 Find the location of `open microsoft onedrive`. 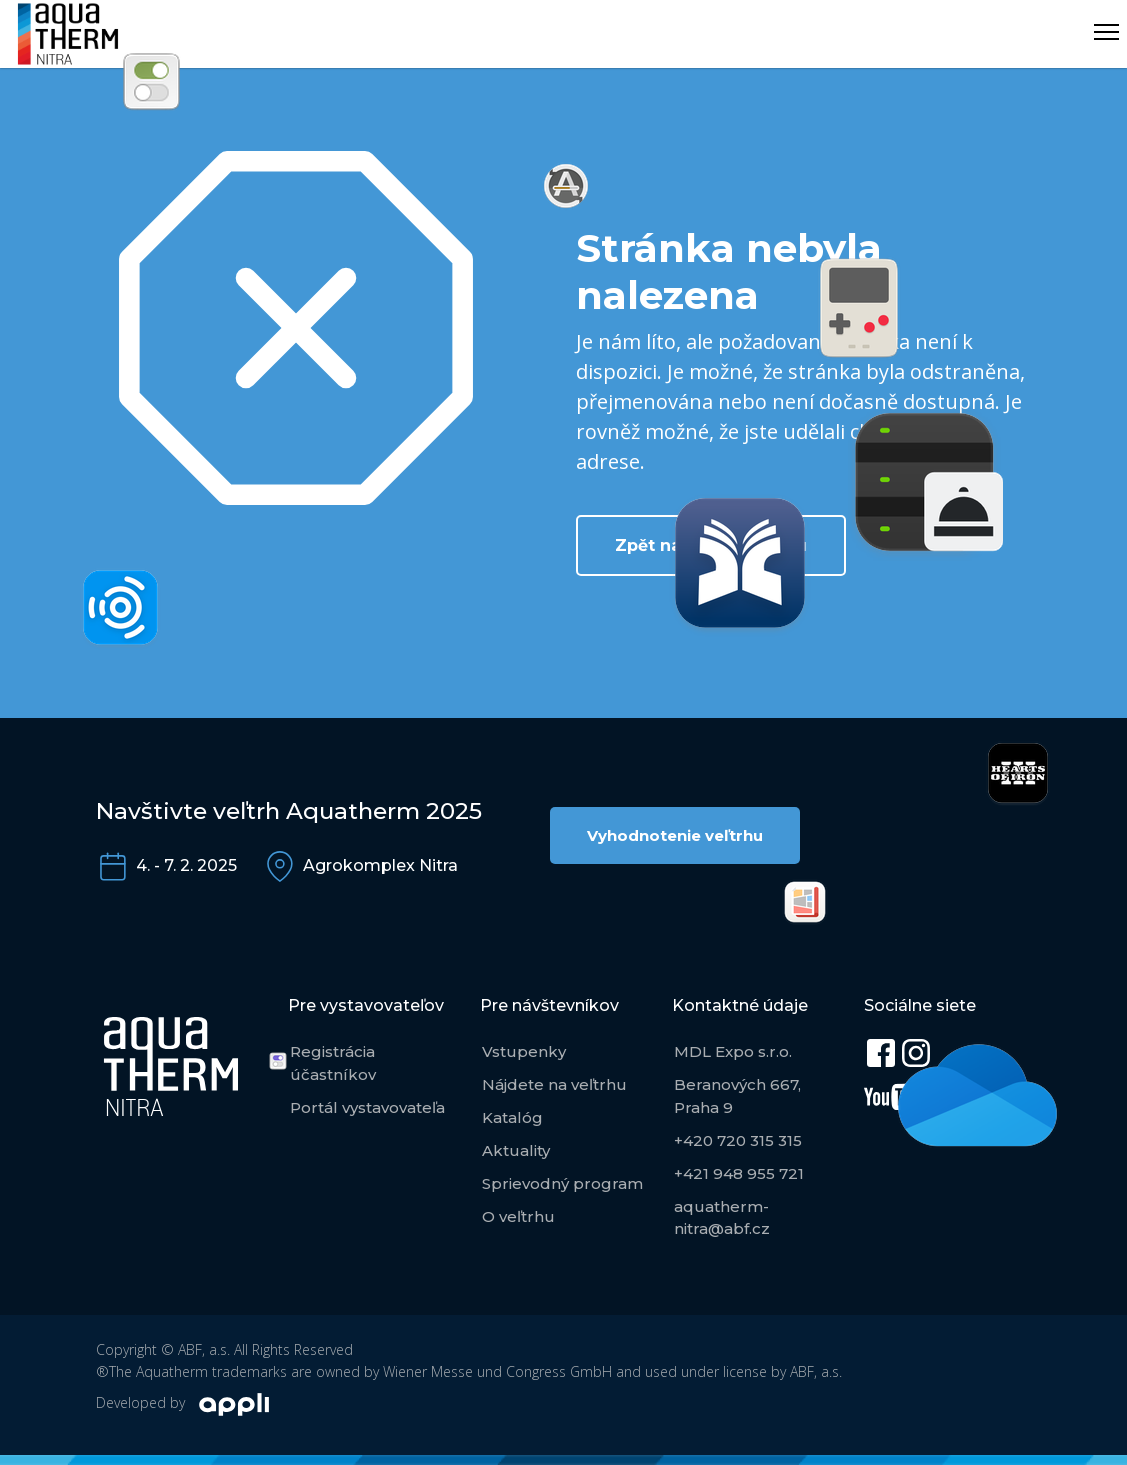

open microsoft onedrive is located at coordinates (977, 1094).